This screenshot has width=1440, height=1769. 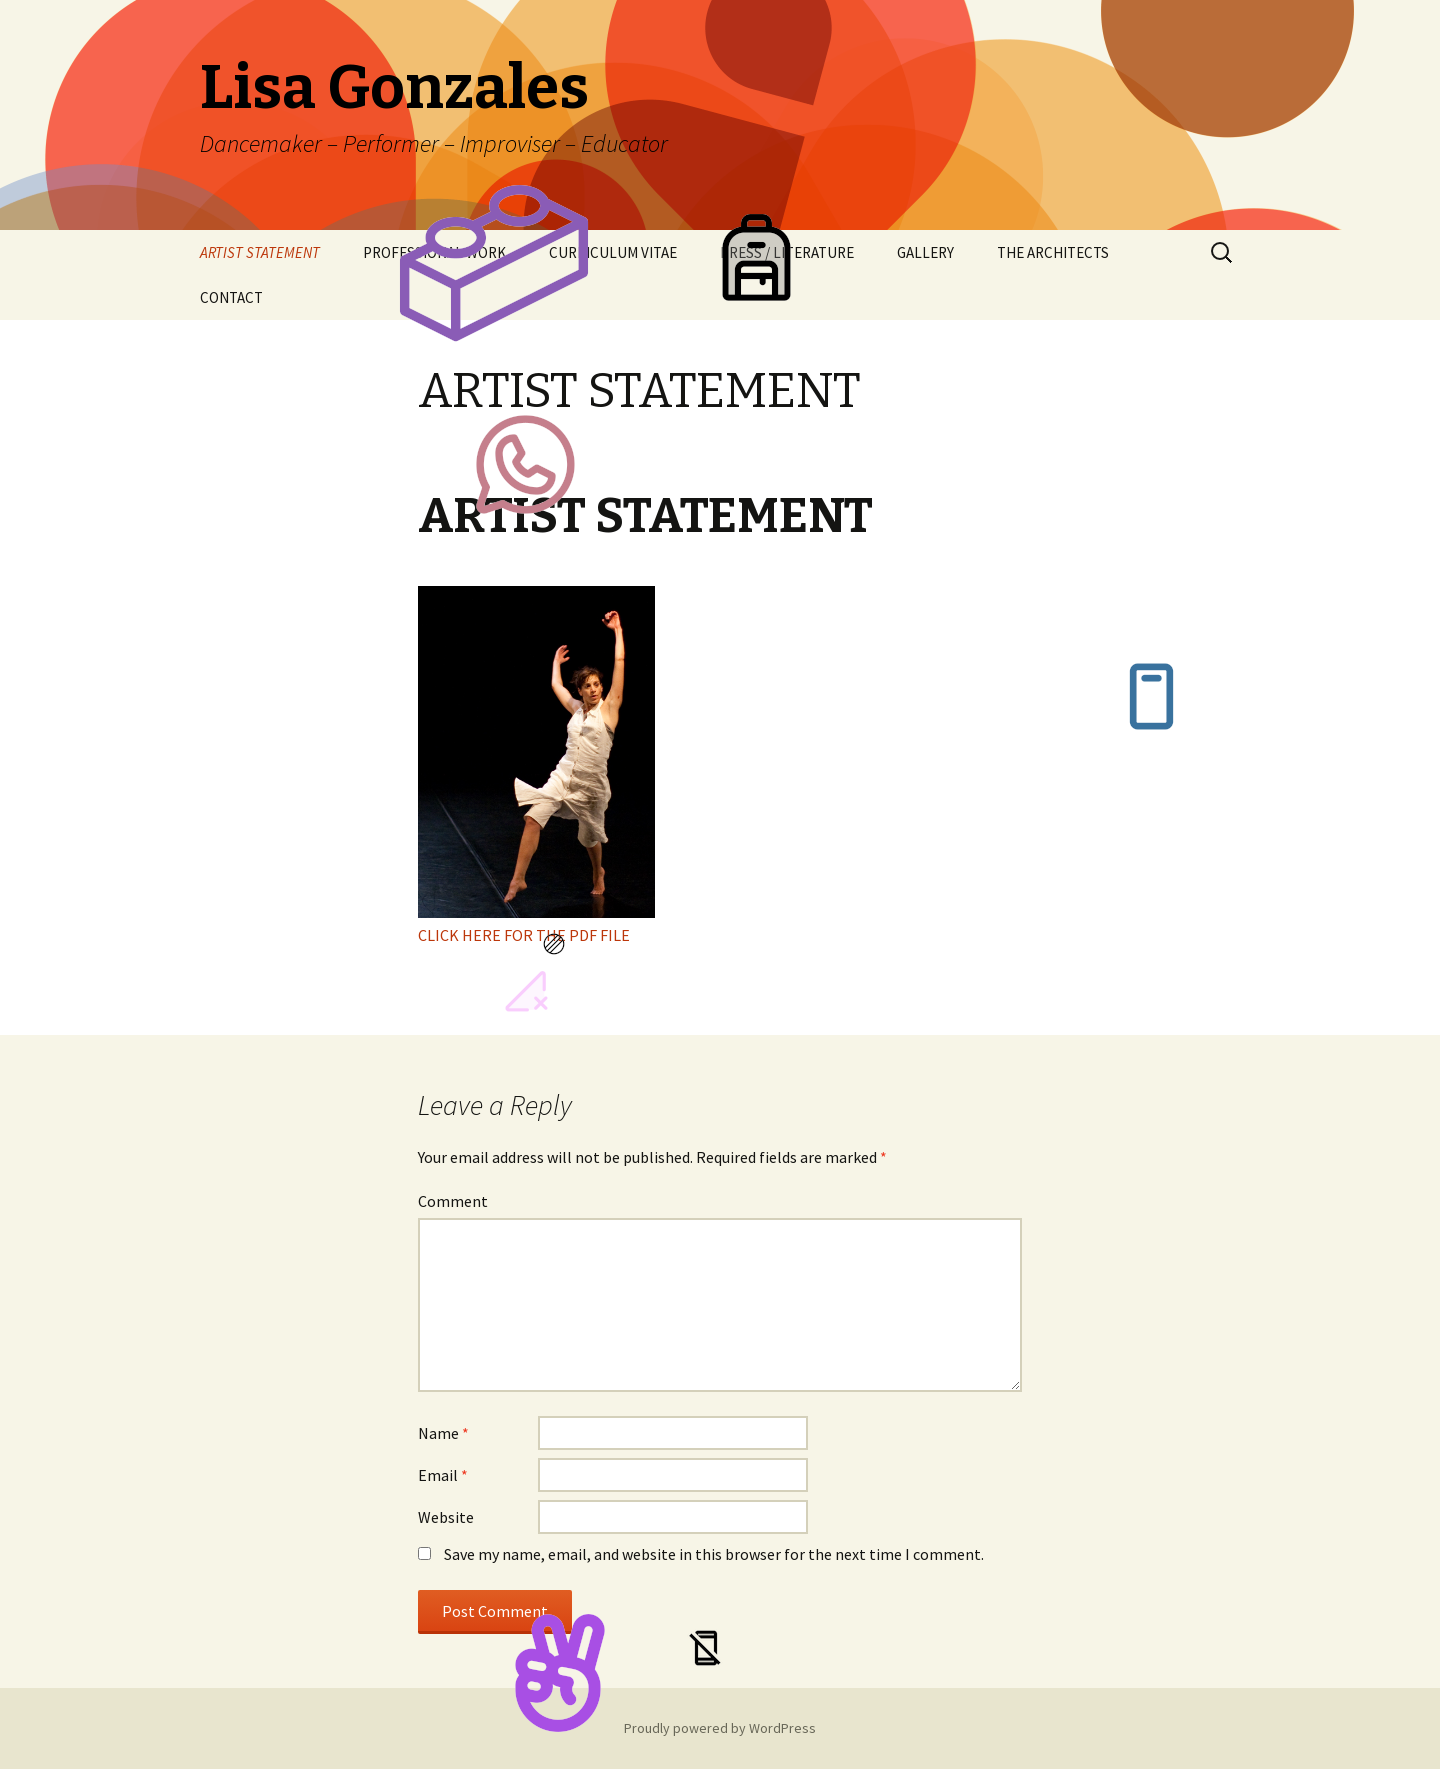 What do you see at coordinates (529, 993) in the screenshot?
I see `no cellular signal available` at bounding box center [529, 993].